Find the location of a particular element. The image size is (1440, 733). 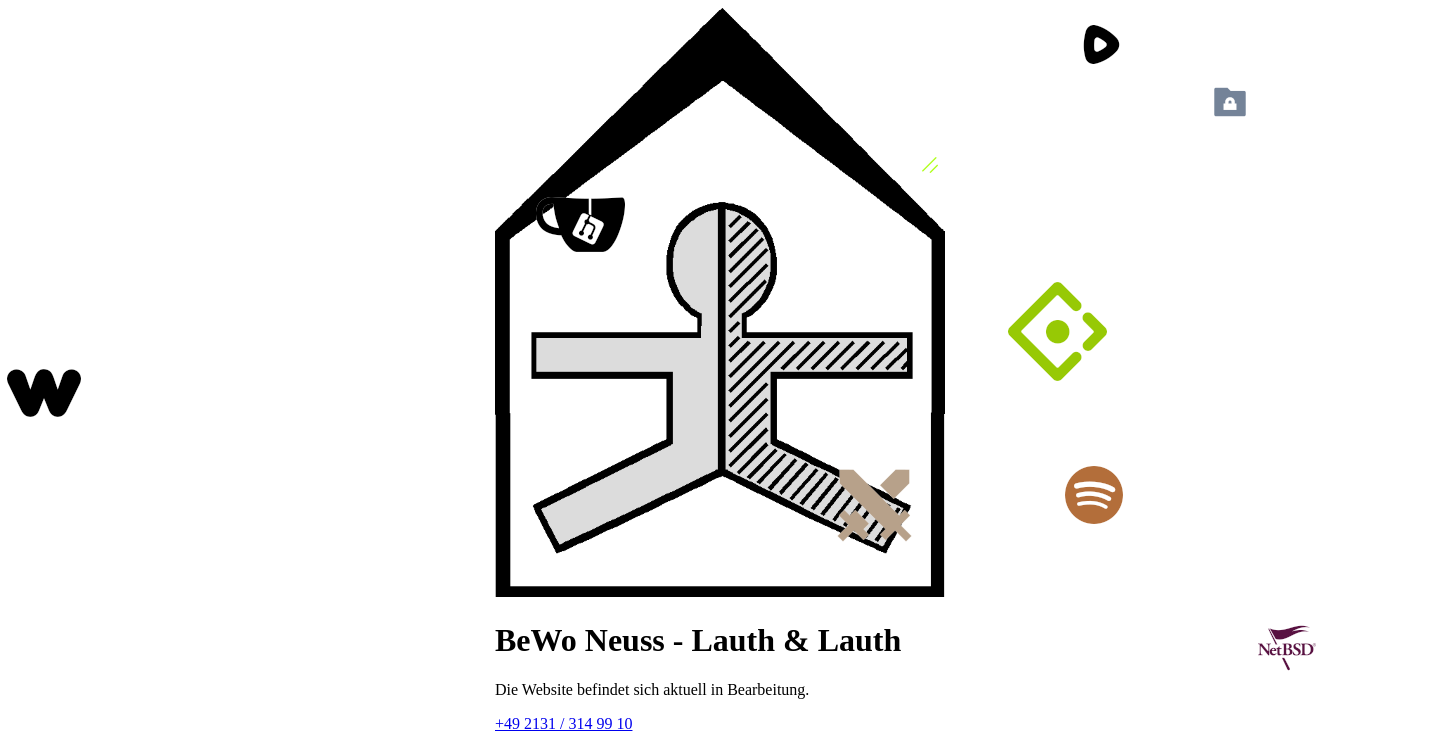

access game or battle features is located at coordinates (874, 504).